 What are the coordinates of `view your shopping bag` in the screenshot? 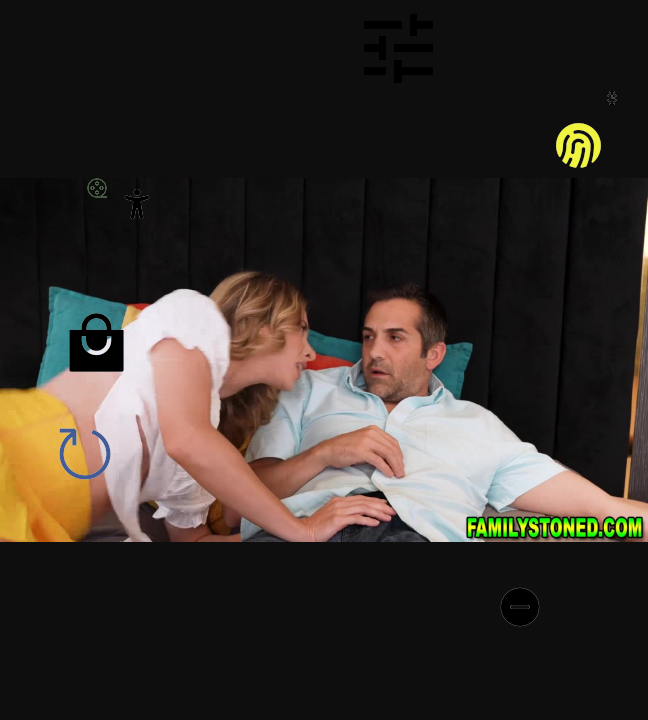 It's located at (96, 342).